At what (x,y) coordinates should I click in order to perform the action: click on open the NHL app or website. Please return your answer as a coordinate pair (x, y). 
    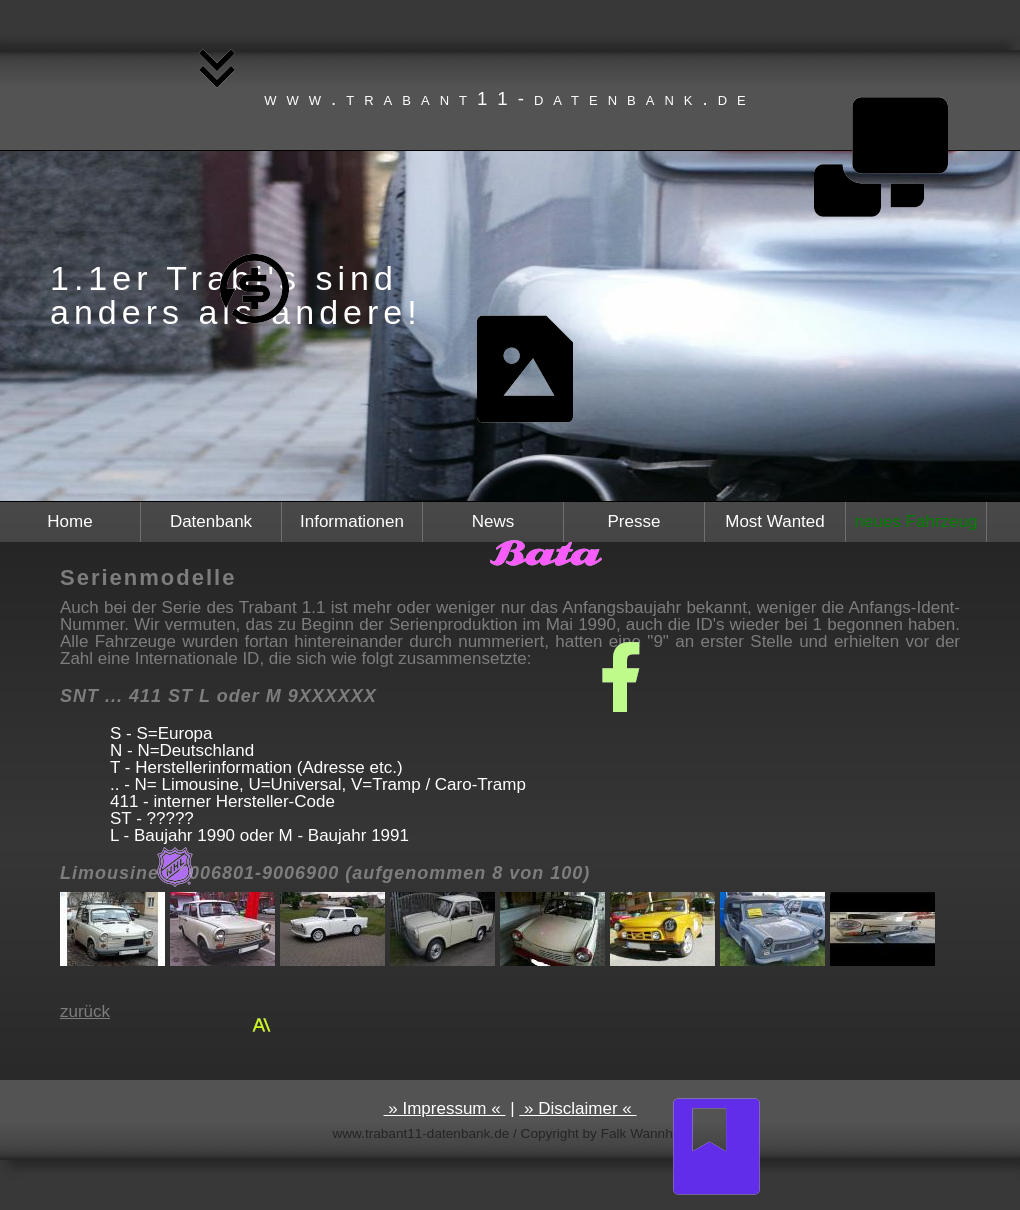
    Looking at the image, I should click on (175, 867).